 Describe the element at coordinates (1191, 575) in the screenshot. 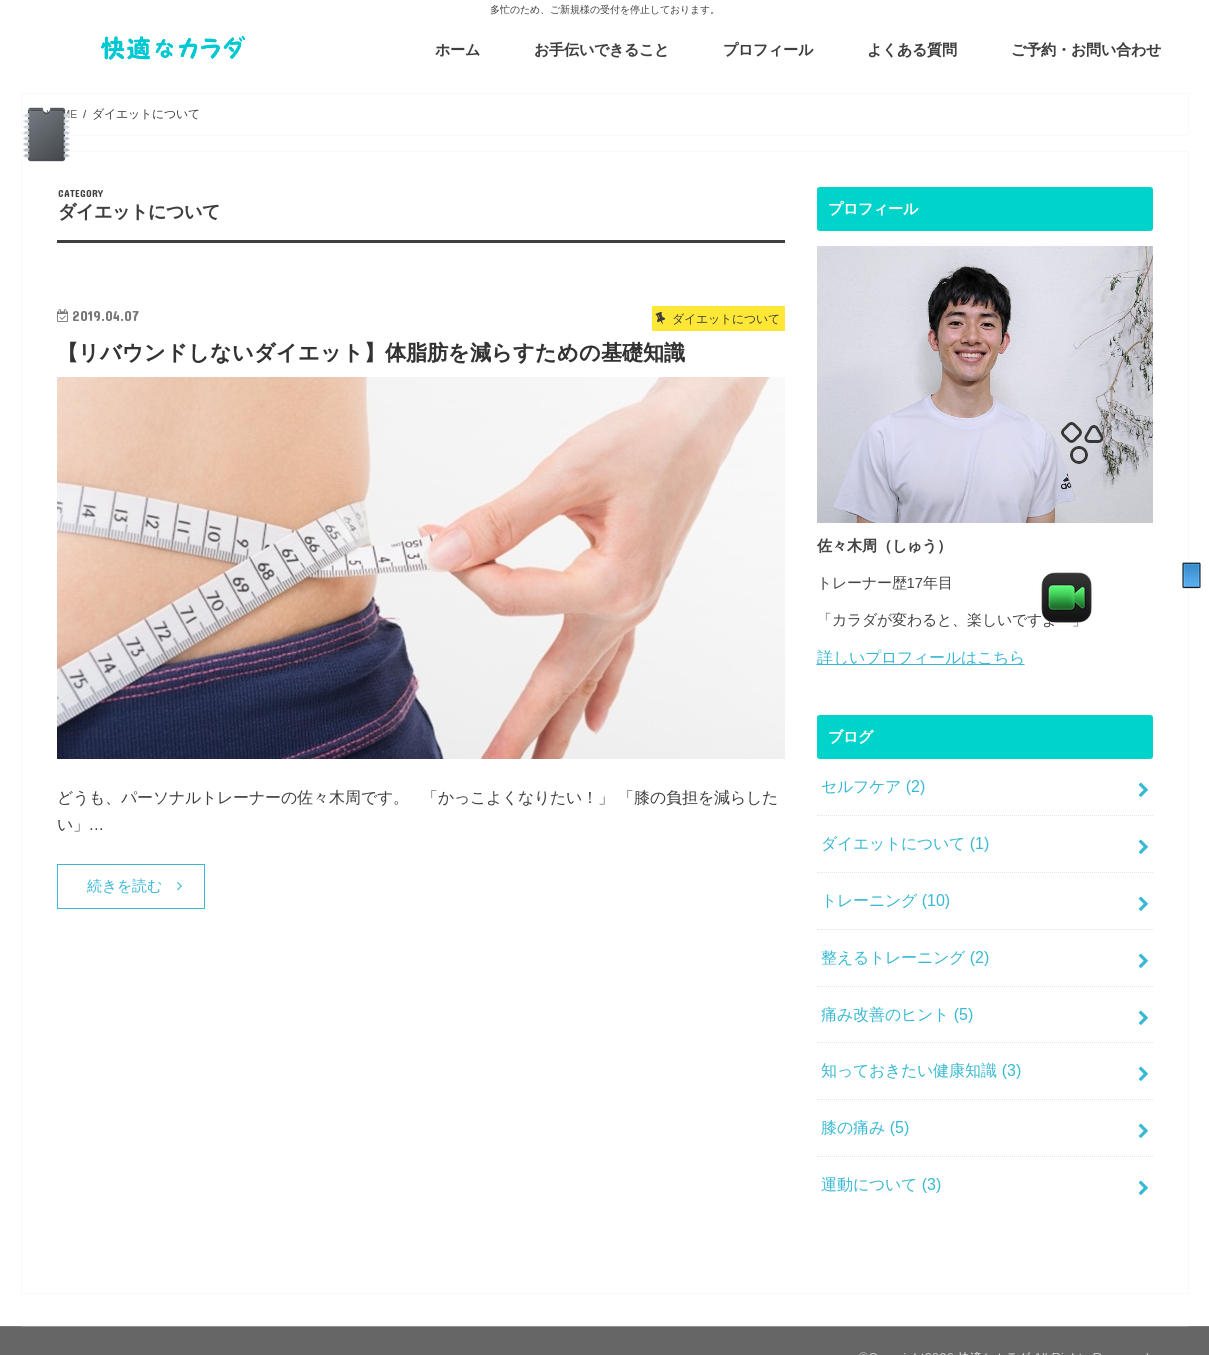

I see `iPad Air M2 device icon` at that location.